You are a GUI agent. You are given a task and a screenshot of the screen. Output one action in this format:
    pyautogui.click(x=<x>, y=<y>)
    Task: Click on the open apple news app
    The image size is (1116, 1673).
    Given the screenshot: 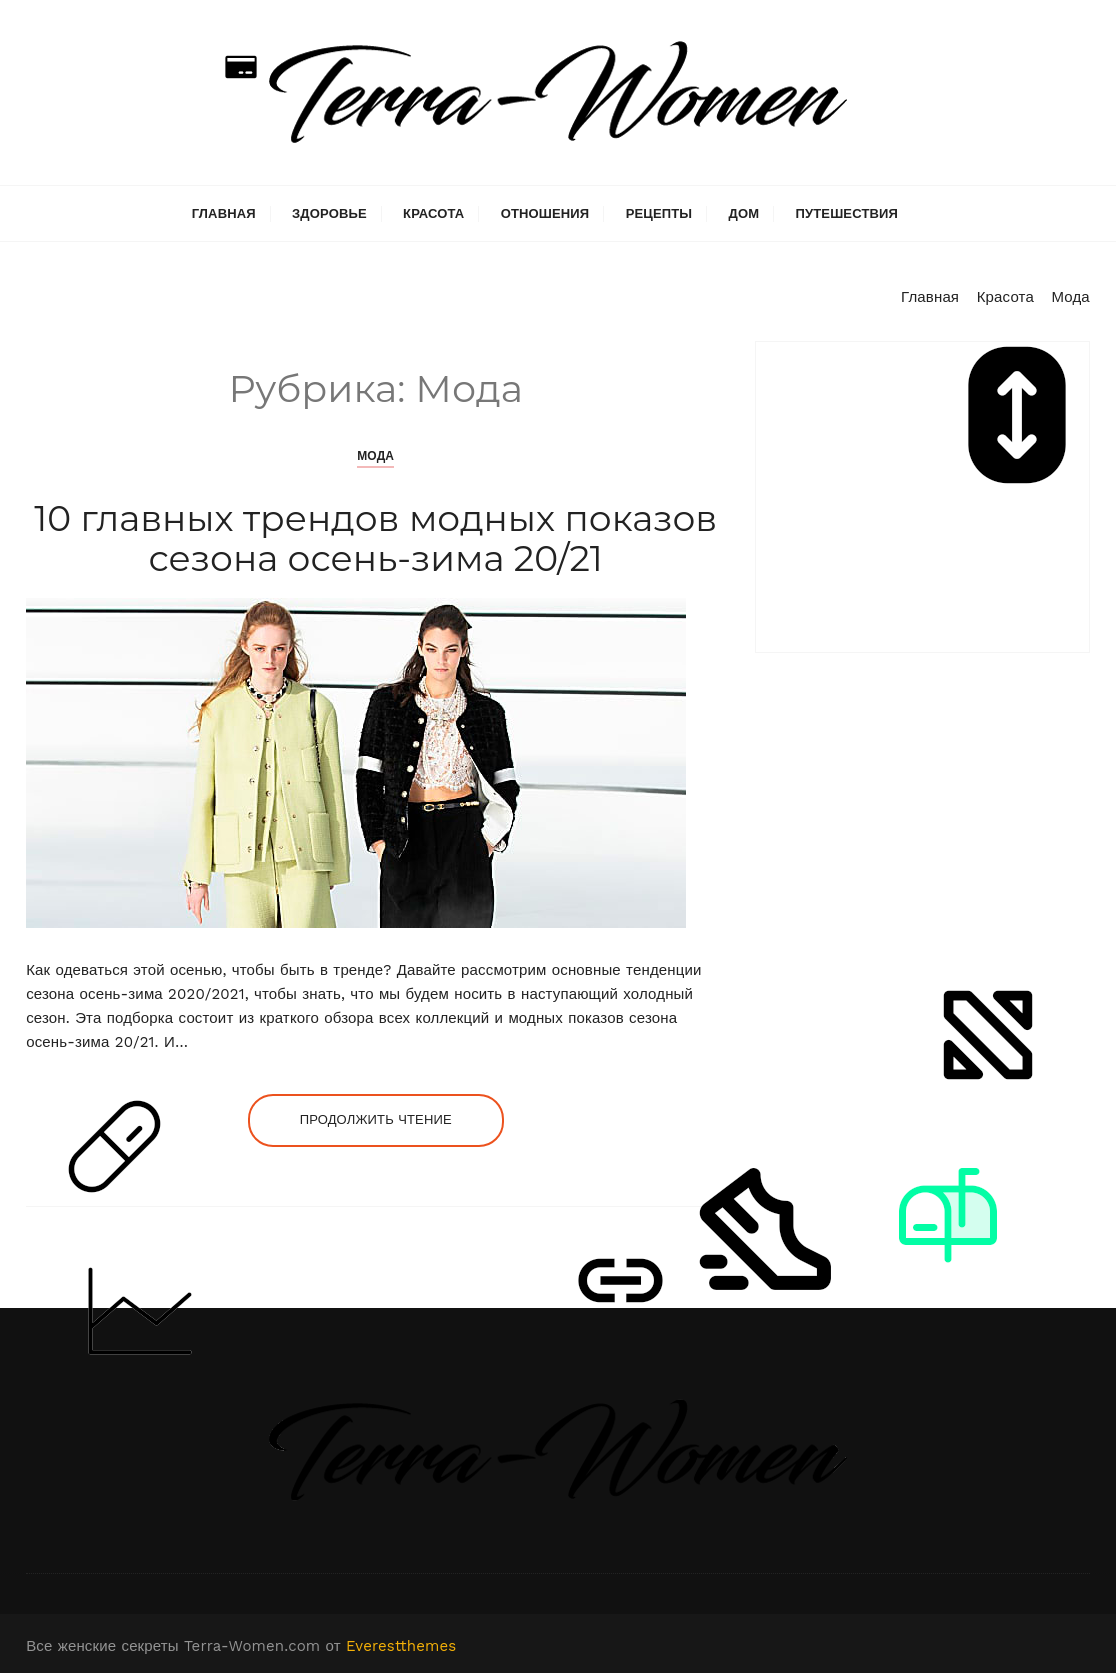 What is the action you would take?
    pyautogui.click(x=988, y=1035)
    